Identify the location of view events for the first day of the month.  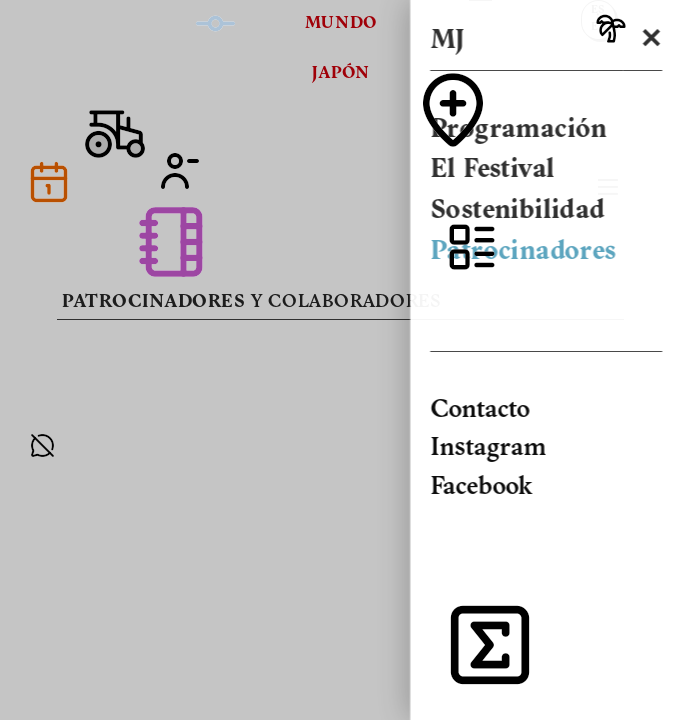
(49, 182).